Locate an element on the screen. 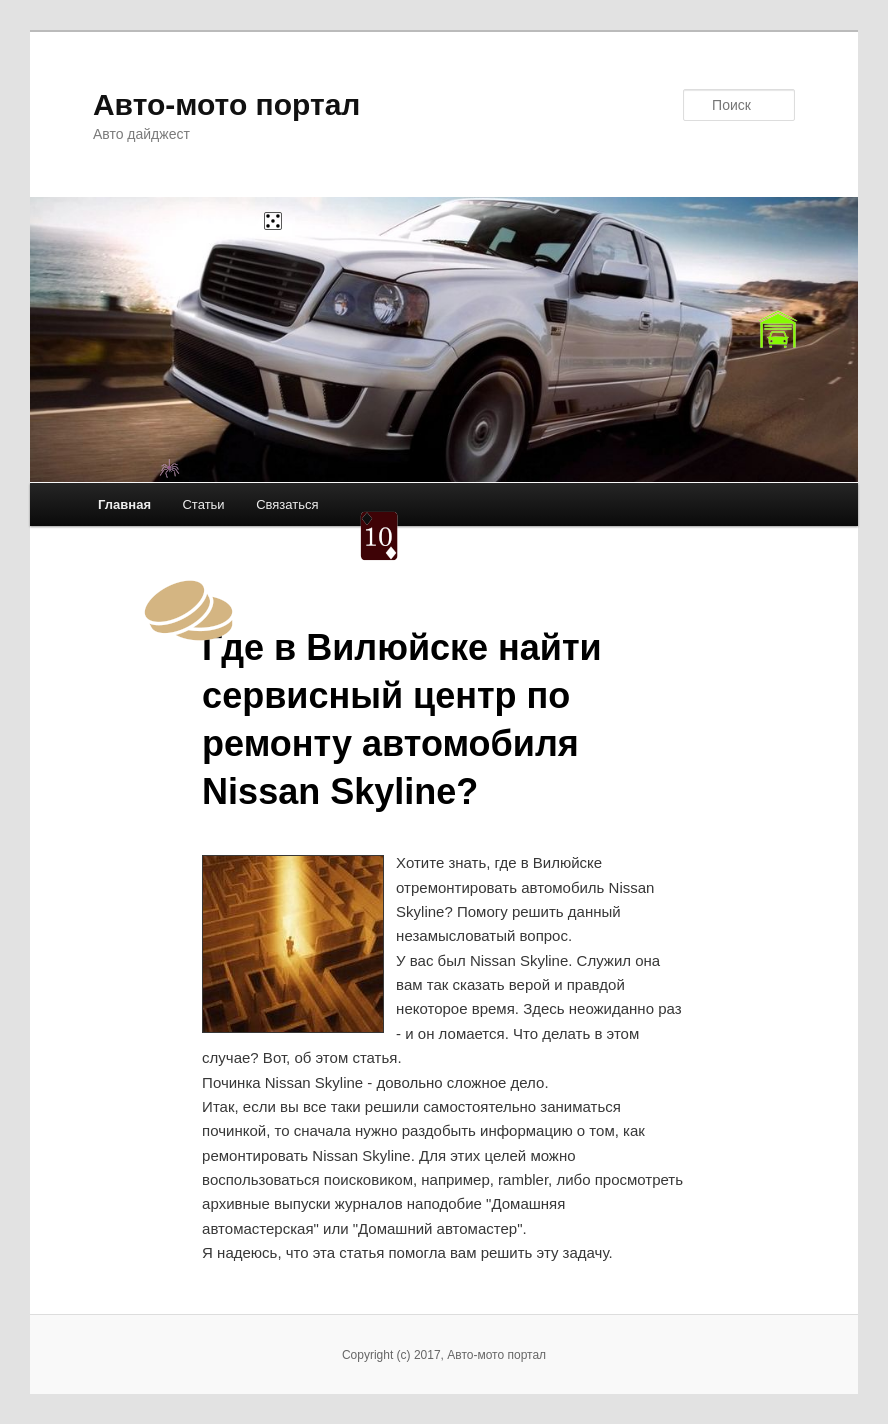  indicates spider enemy or creature in game is located at coordinates (169, 468).